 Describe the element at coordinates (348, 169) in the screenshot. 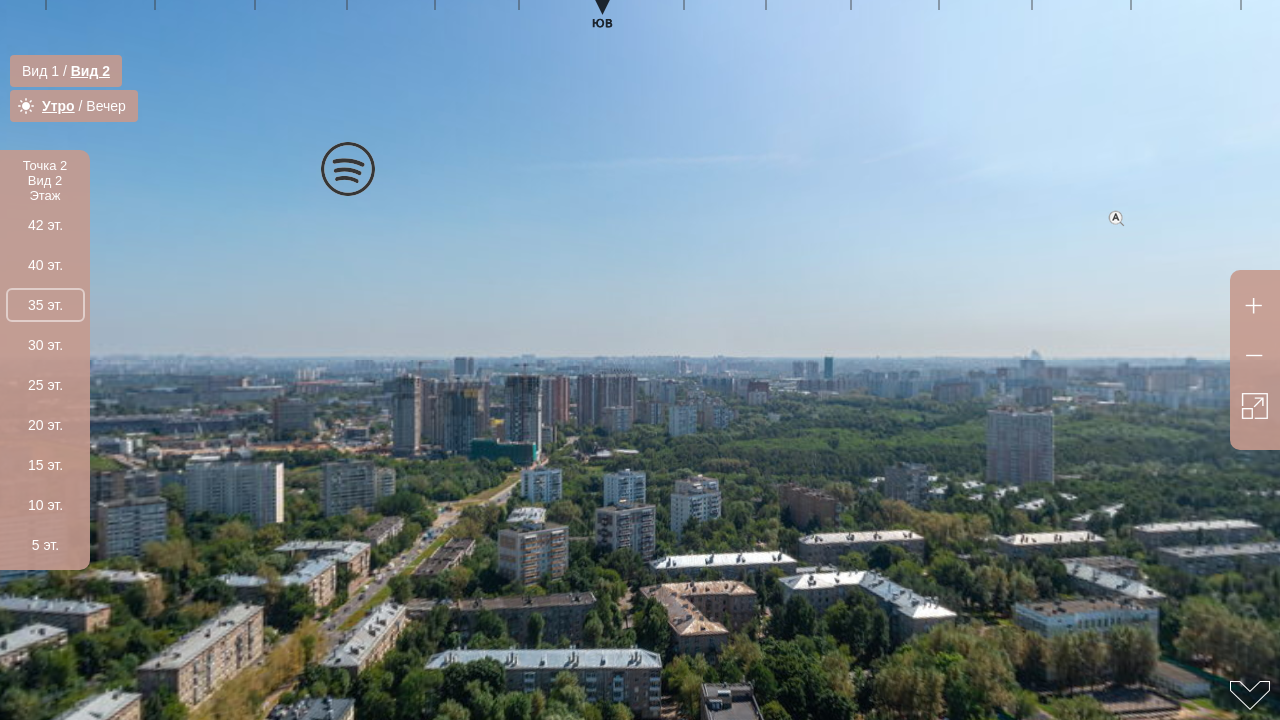

I see `open spotify` at that location.